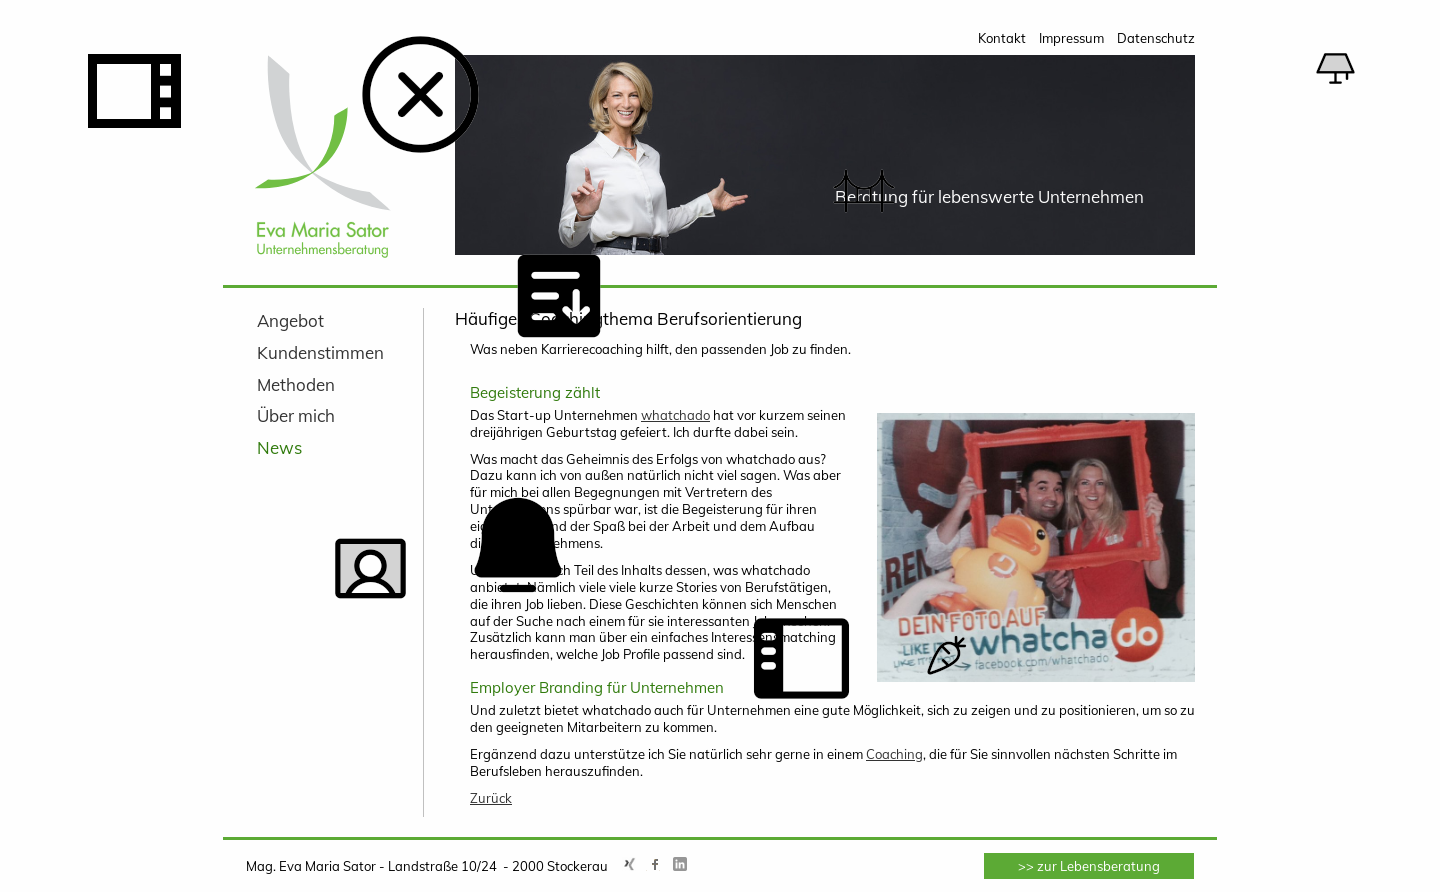 The width and height of the screenshot is (1440, 892). Describe the element at coordinates (134, 91) in the screenshot. I see `toggle sidebar panel visibility` at that location.